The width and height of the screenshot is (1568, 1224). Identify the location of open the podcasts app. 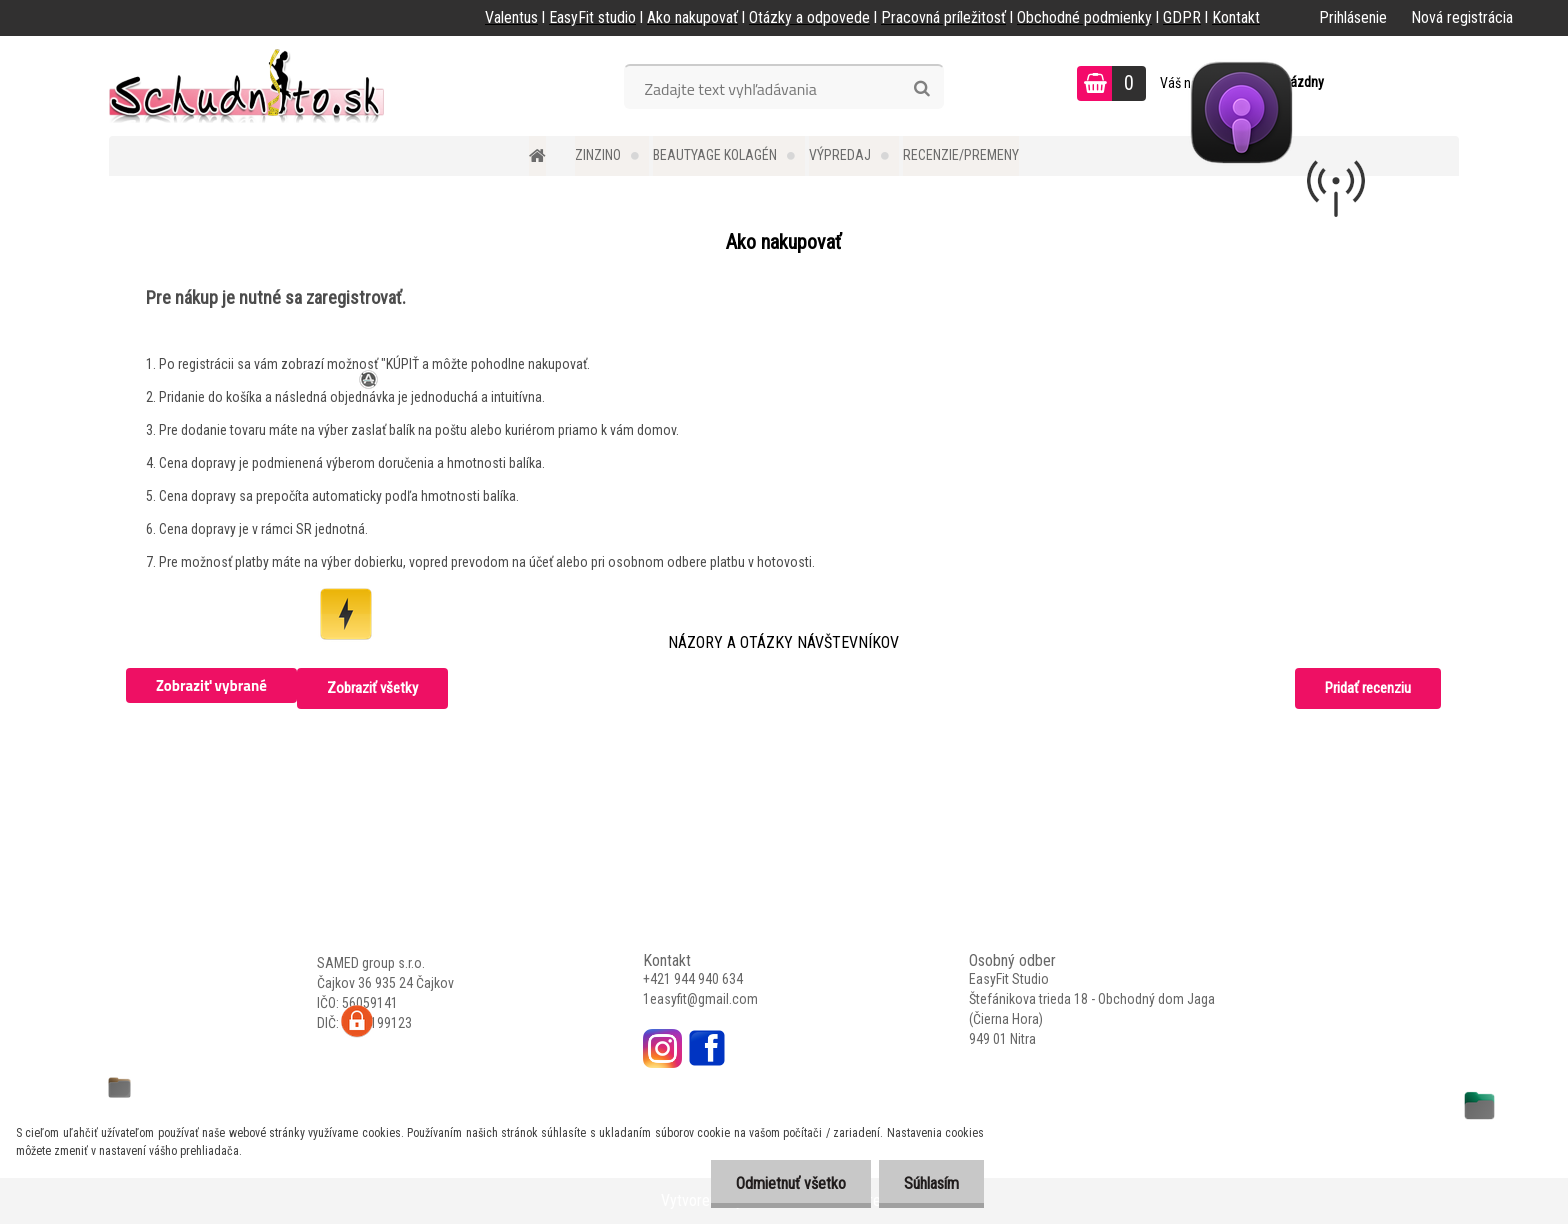
(1241, 112).